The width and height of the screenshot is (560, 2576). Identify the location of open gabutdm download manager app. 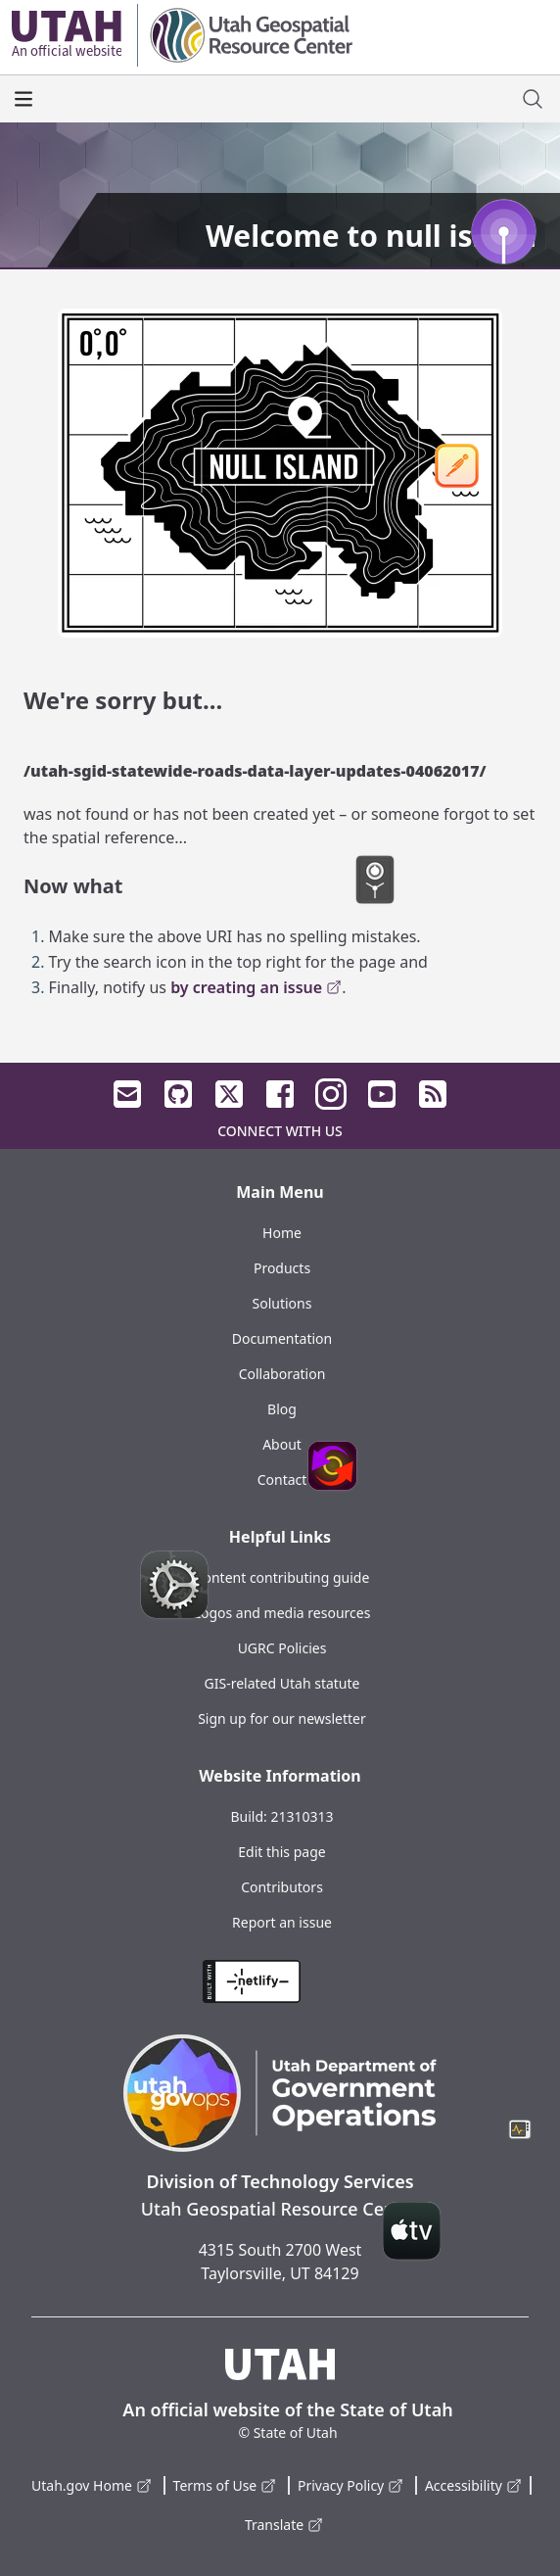
(332, 1465).